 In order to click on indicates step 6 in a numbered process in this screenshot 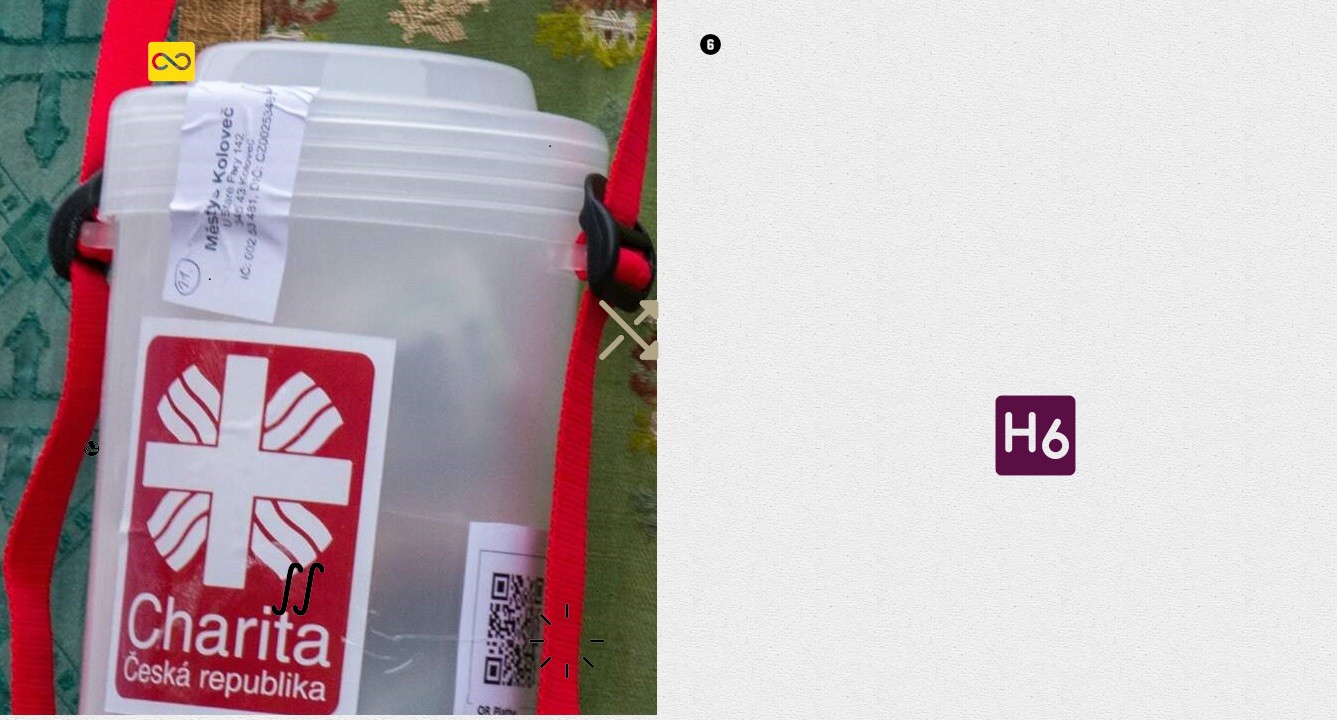, I will do `click(710, 44)`.